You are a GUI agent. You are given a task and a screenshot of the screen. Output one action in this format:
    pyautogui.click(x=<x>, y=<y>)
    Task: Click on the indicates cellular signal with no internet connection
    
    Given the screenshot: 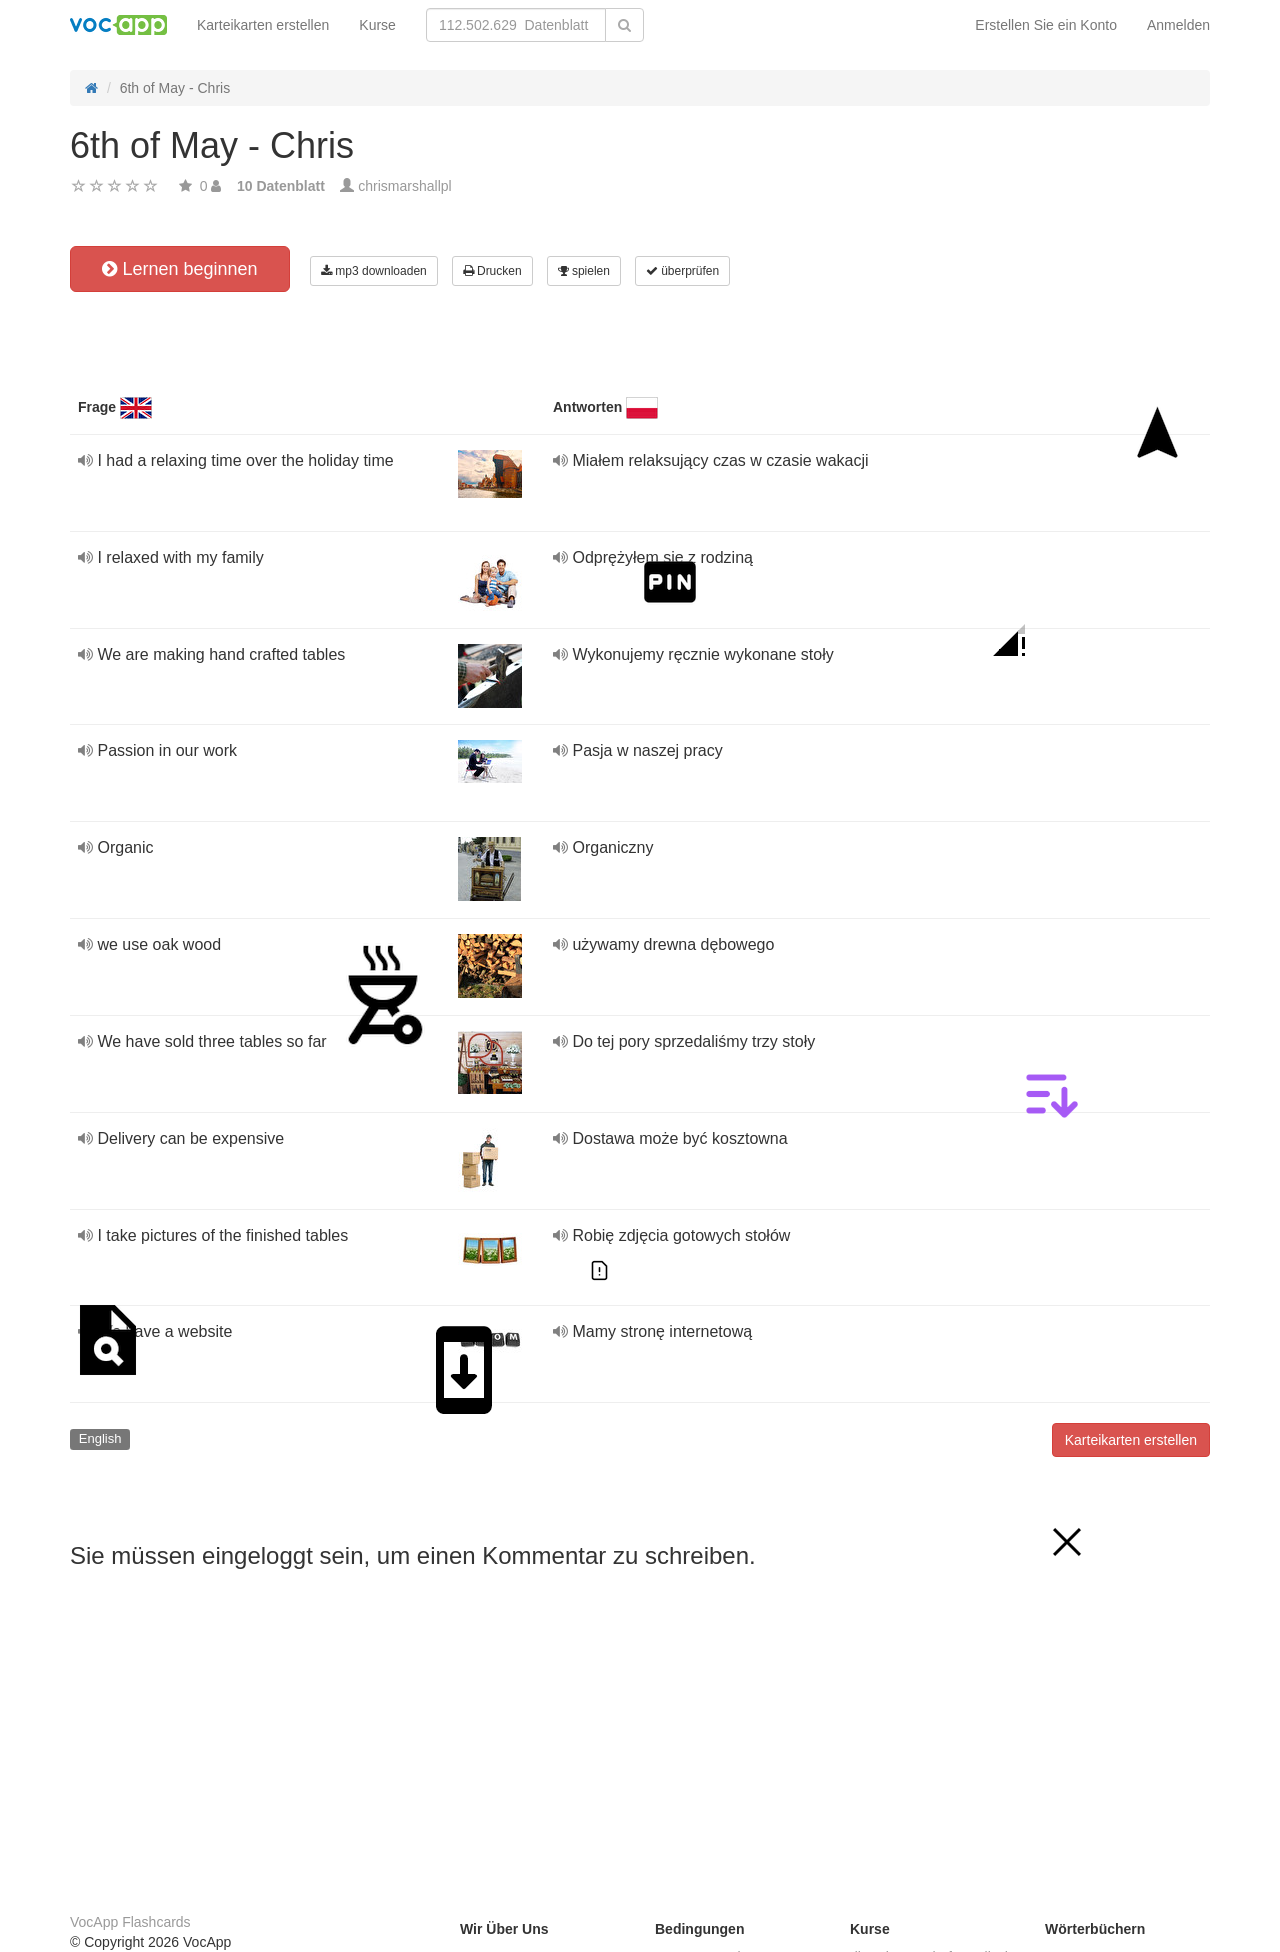 What is the action you would take?
    pyautogui.click(x=1009, y=640)
    